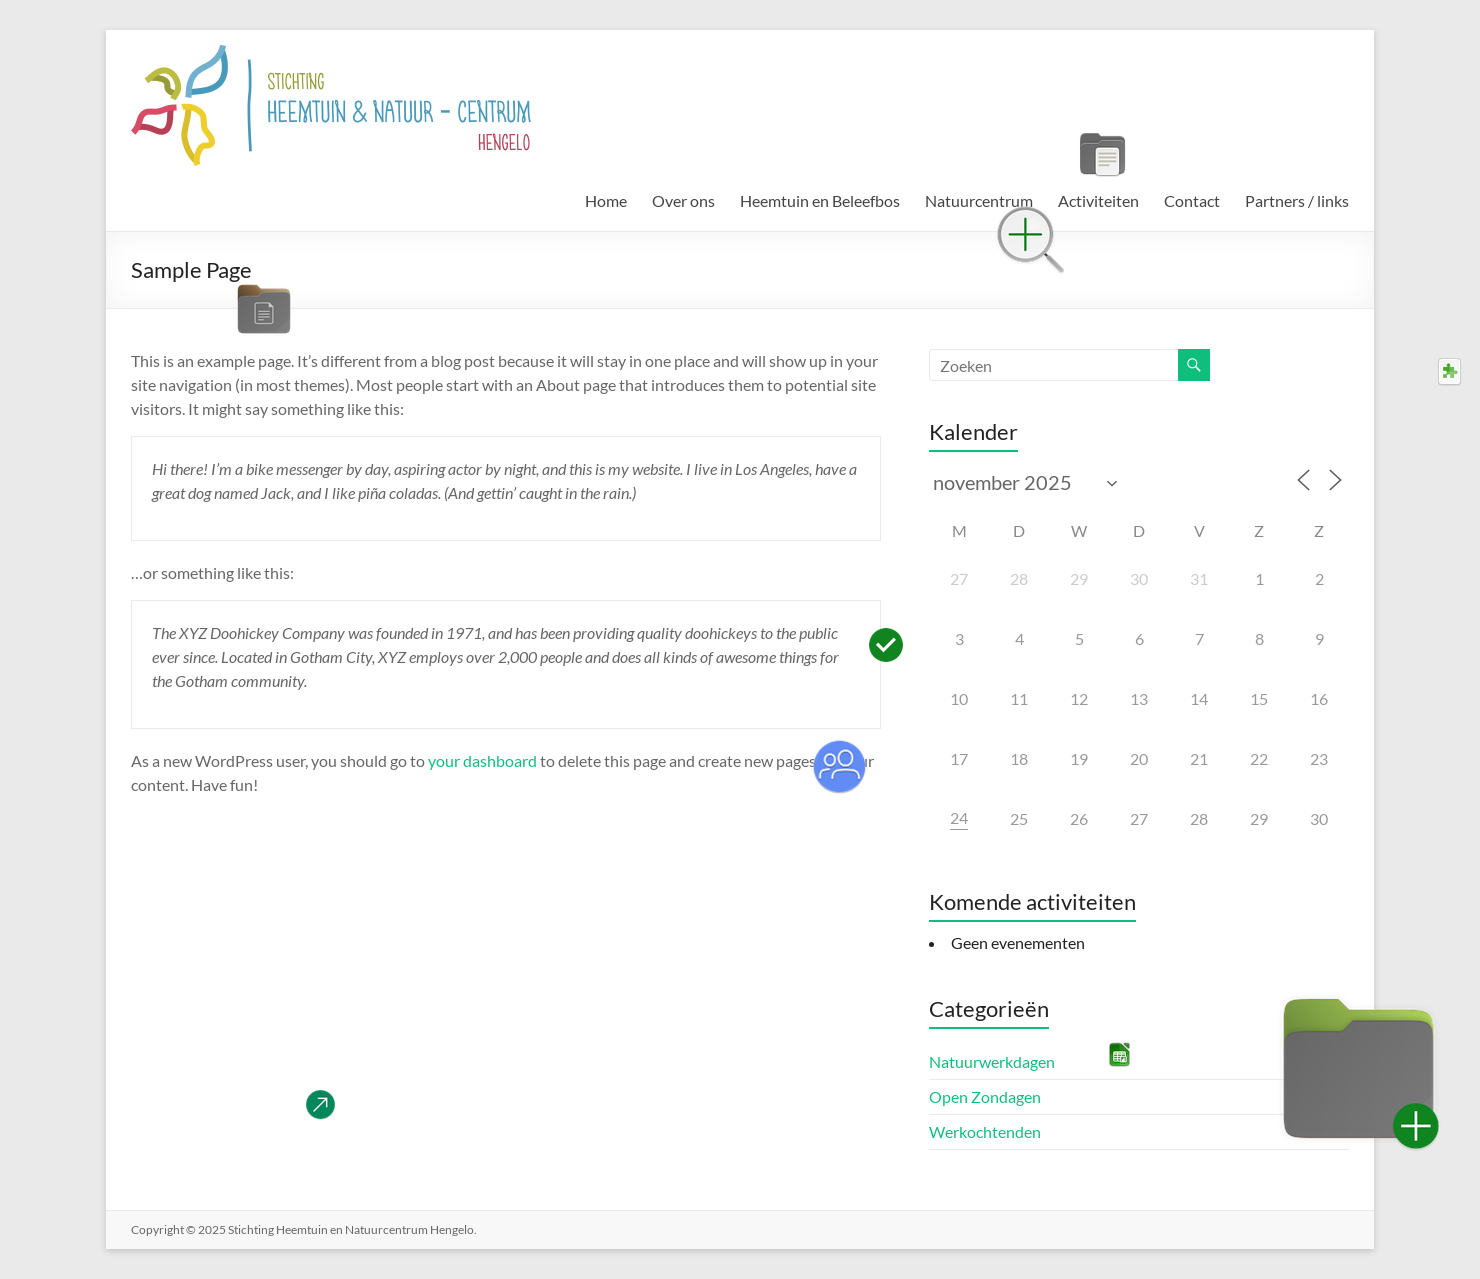  Describe the element at coordinates (320, 1104) in the screenshot. I see `indicates a symbolic link or shortcut to another file` at that location.